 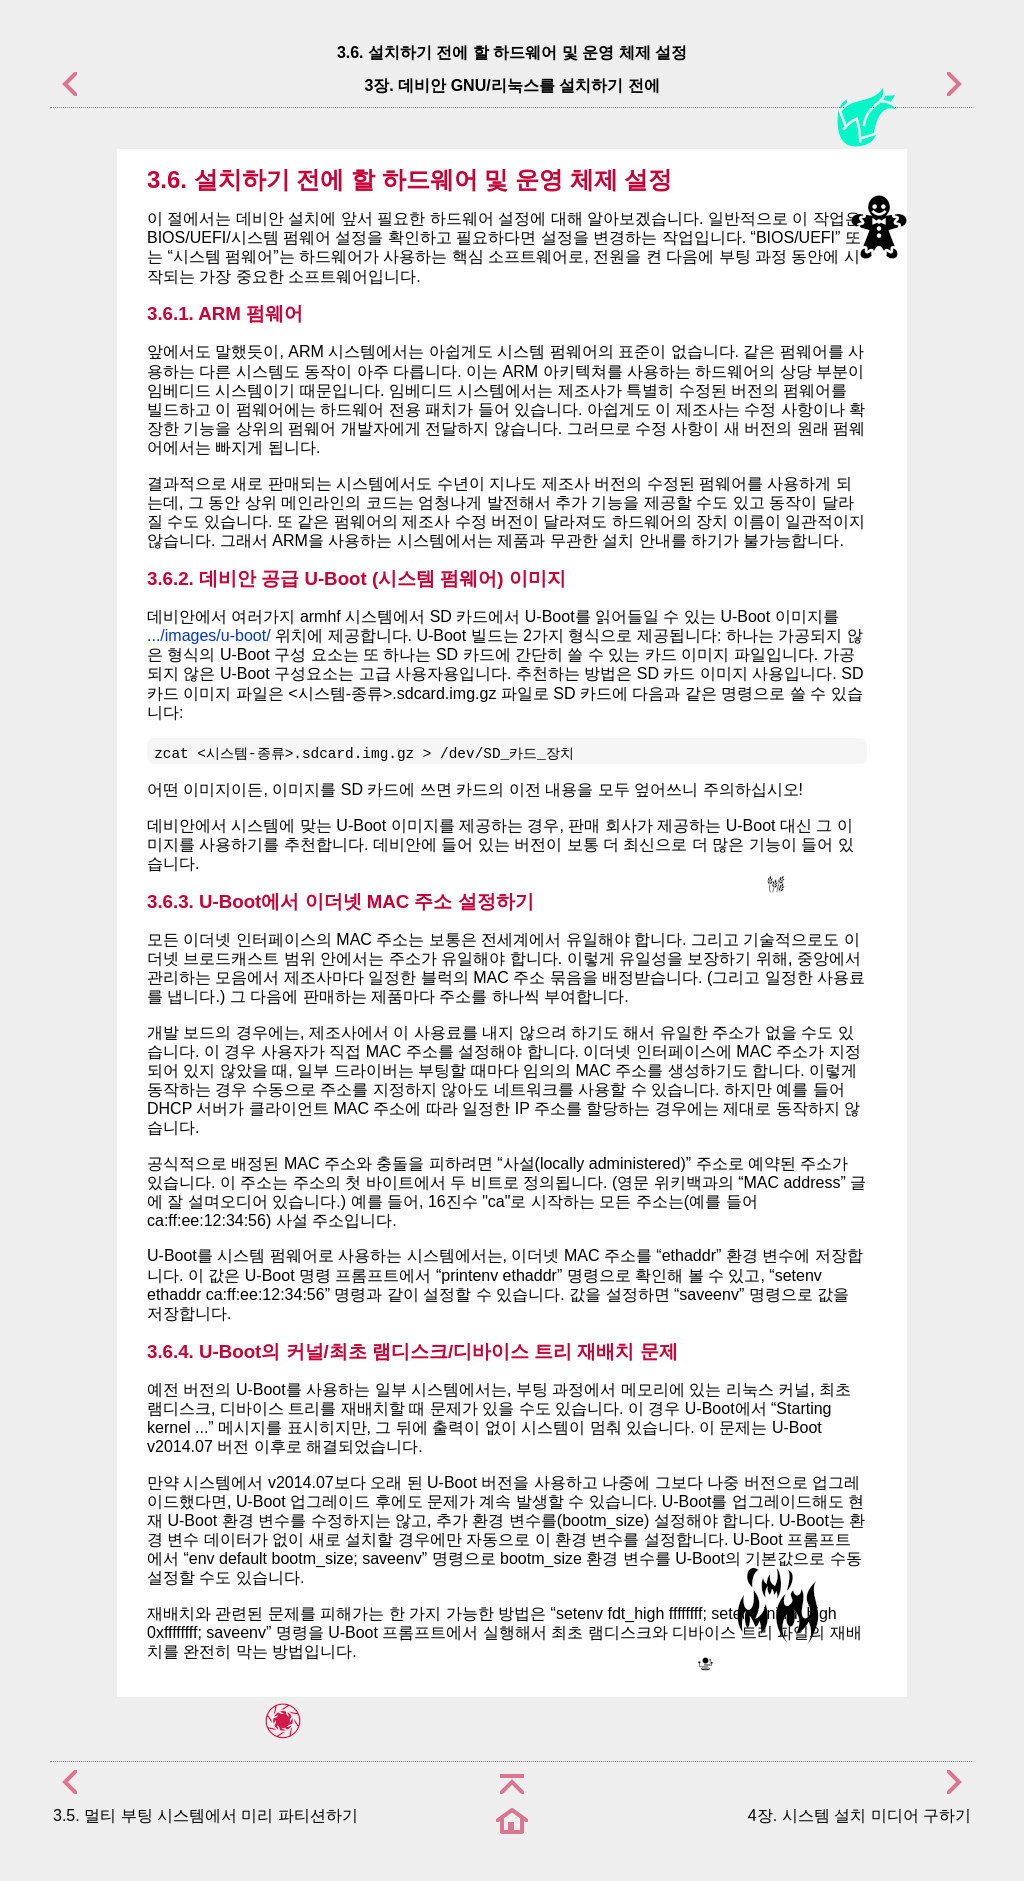 What do you see at coordinates (867, 117) in the screenshot?
I see `indicates a new sprout or growth stage in a farming game` at bounding box center [867, 117].